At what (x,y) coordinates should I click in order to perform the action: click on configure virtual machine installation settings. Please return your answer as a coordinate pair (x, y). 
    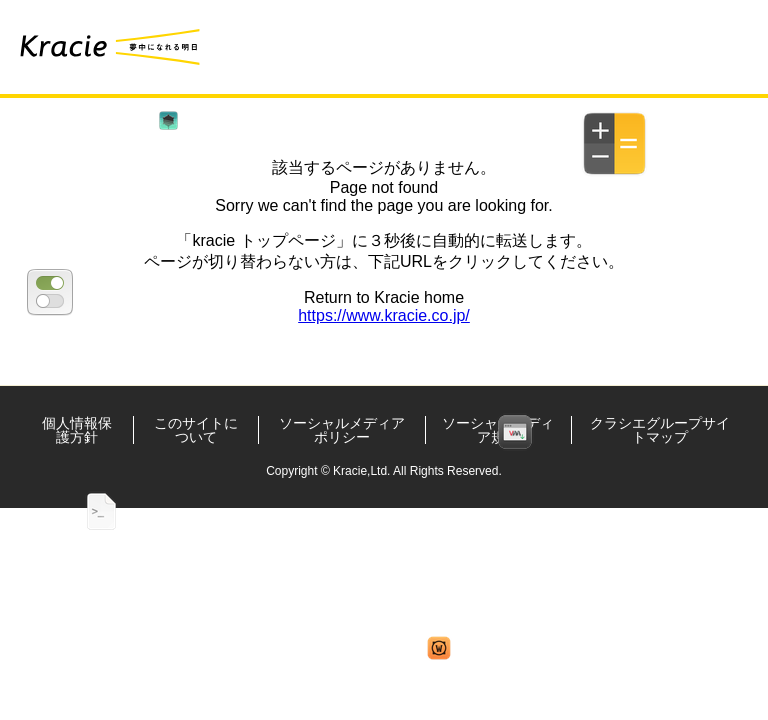
    Looking at the image, I should click on (515, 432).